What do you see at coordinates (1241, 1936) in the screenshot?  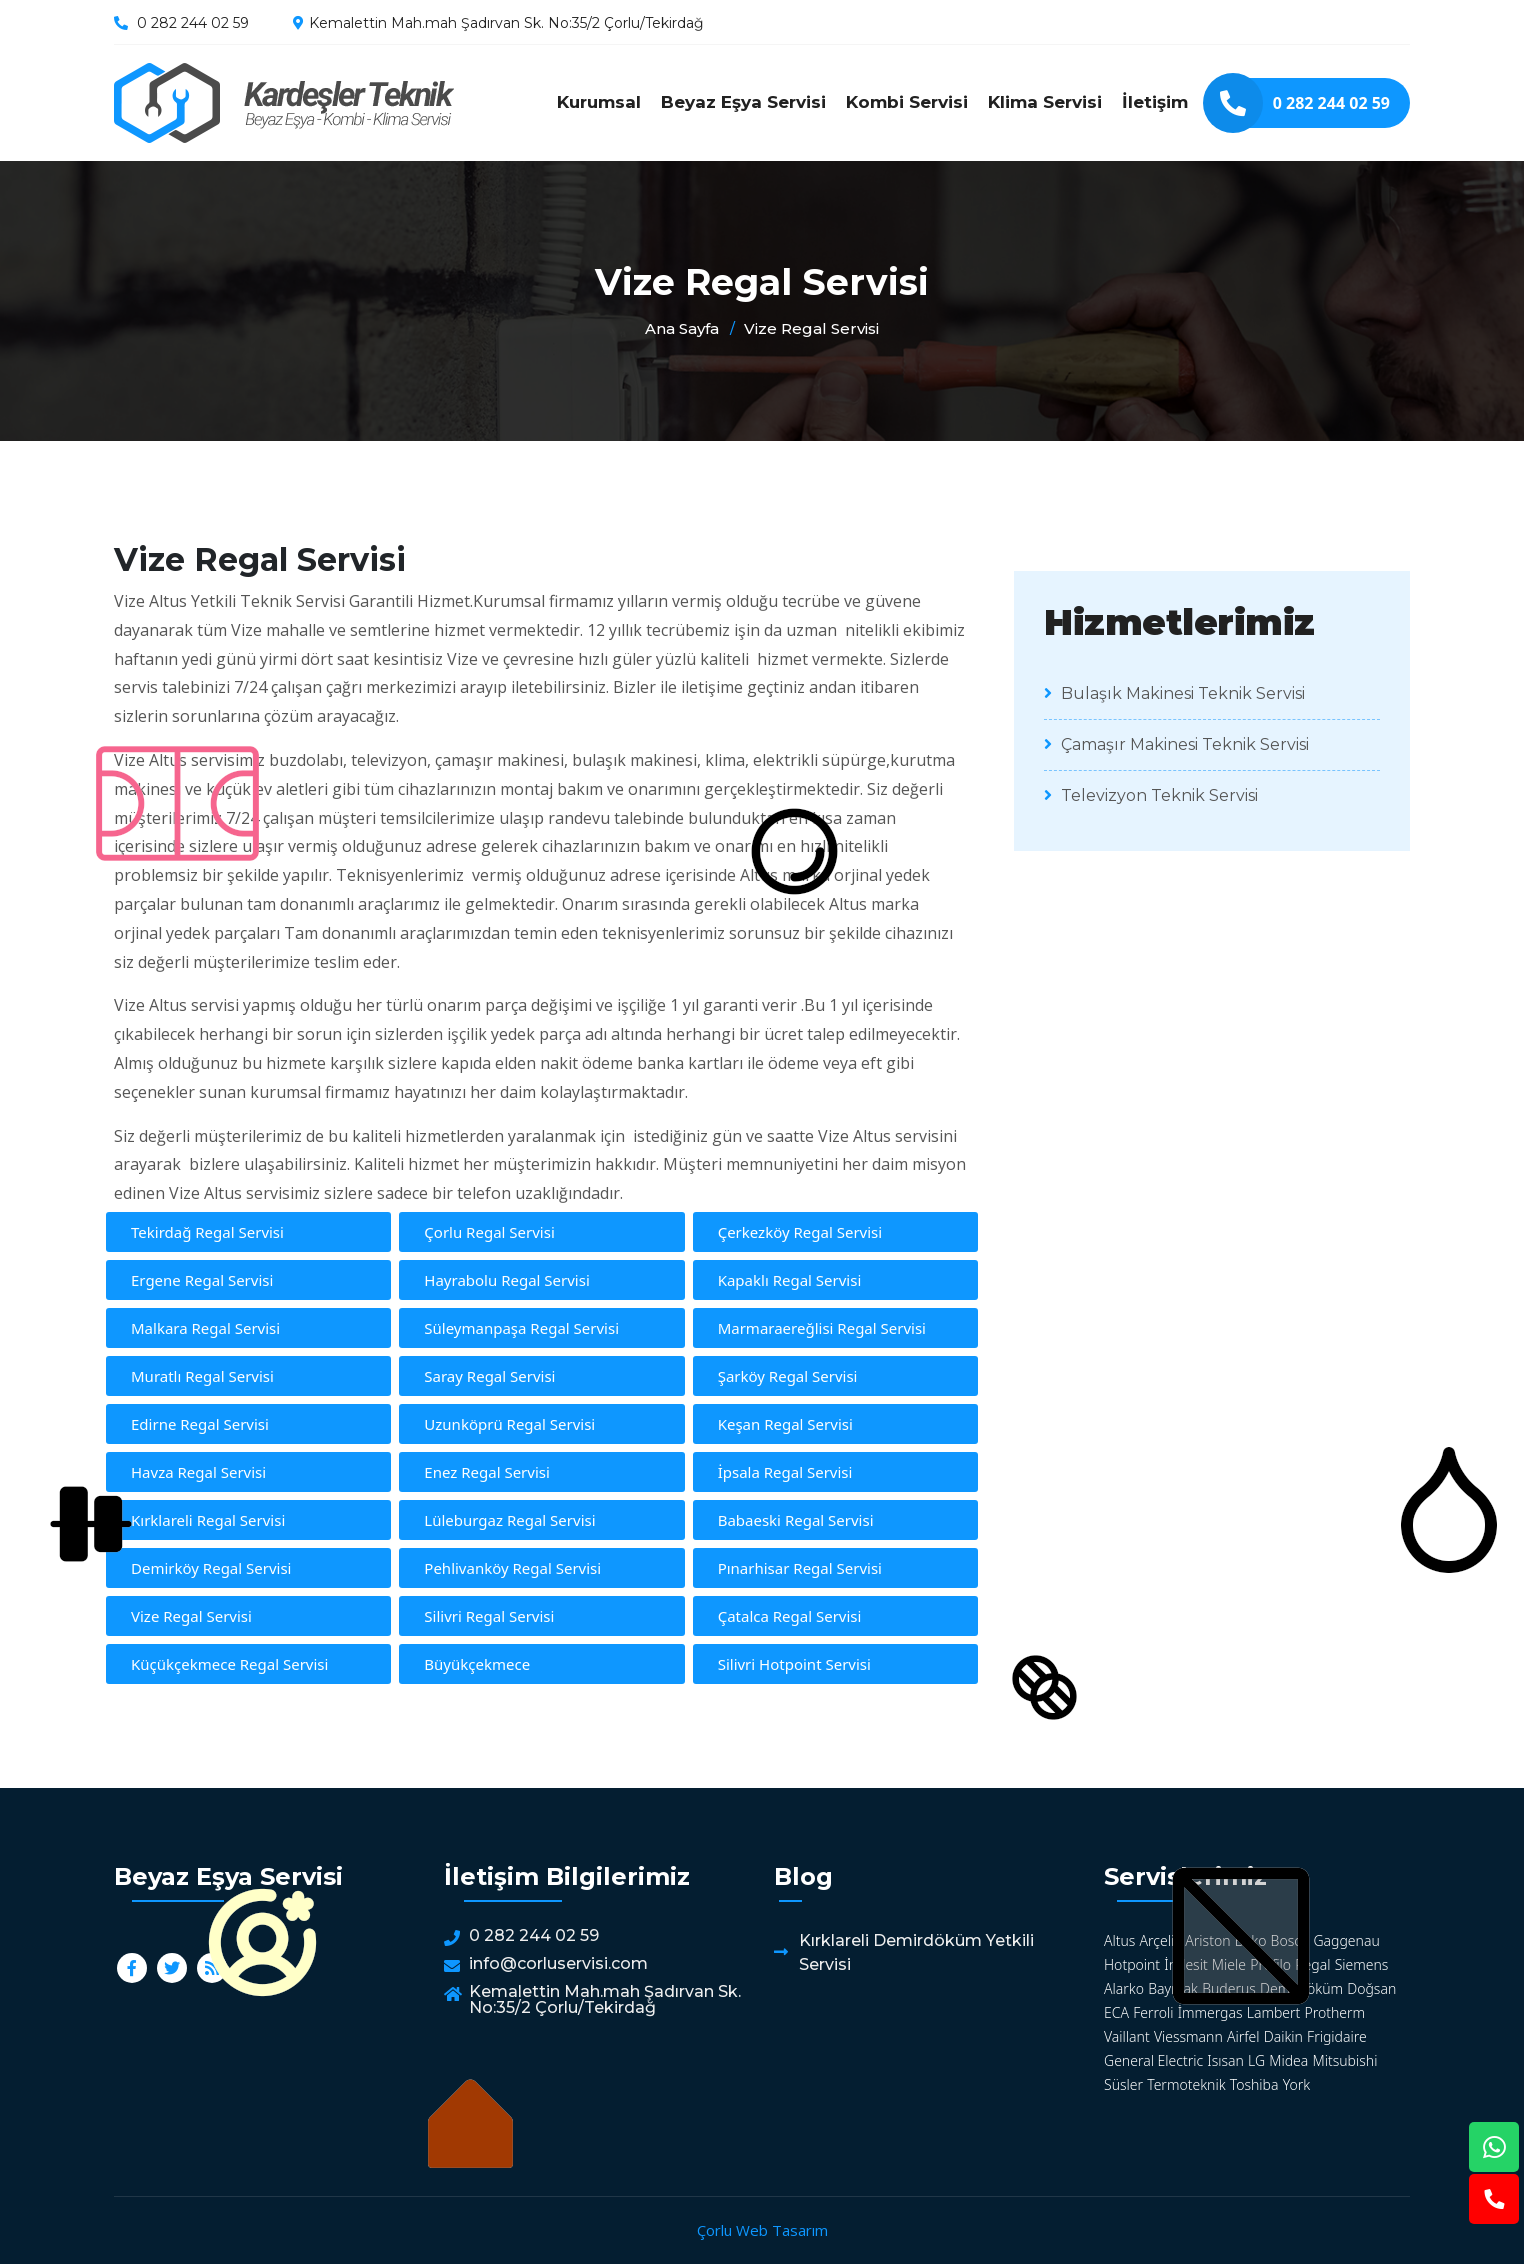 I see `indicates missing or unavailable image content` at bounding box center [1241, 1936].